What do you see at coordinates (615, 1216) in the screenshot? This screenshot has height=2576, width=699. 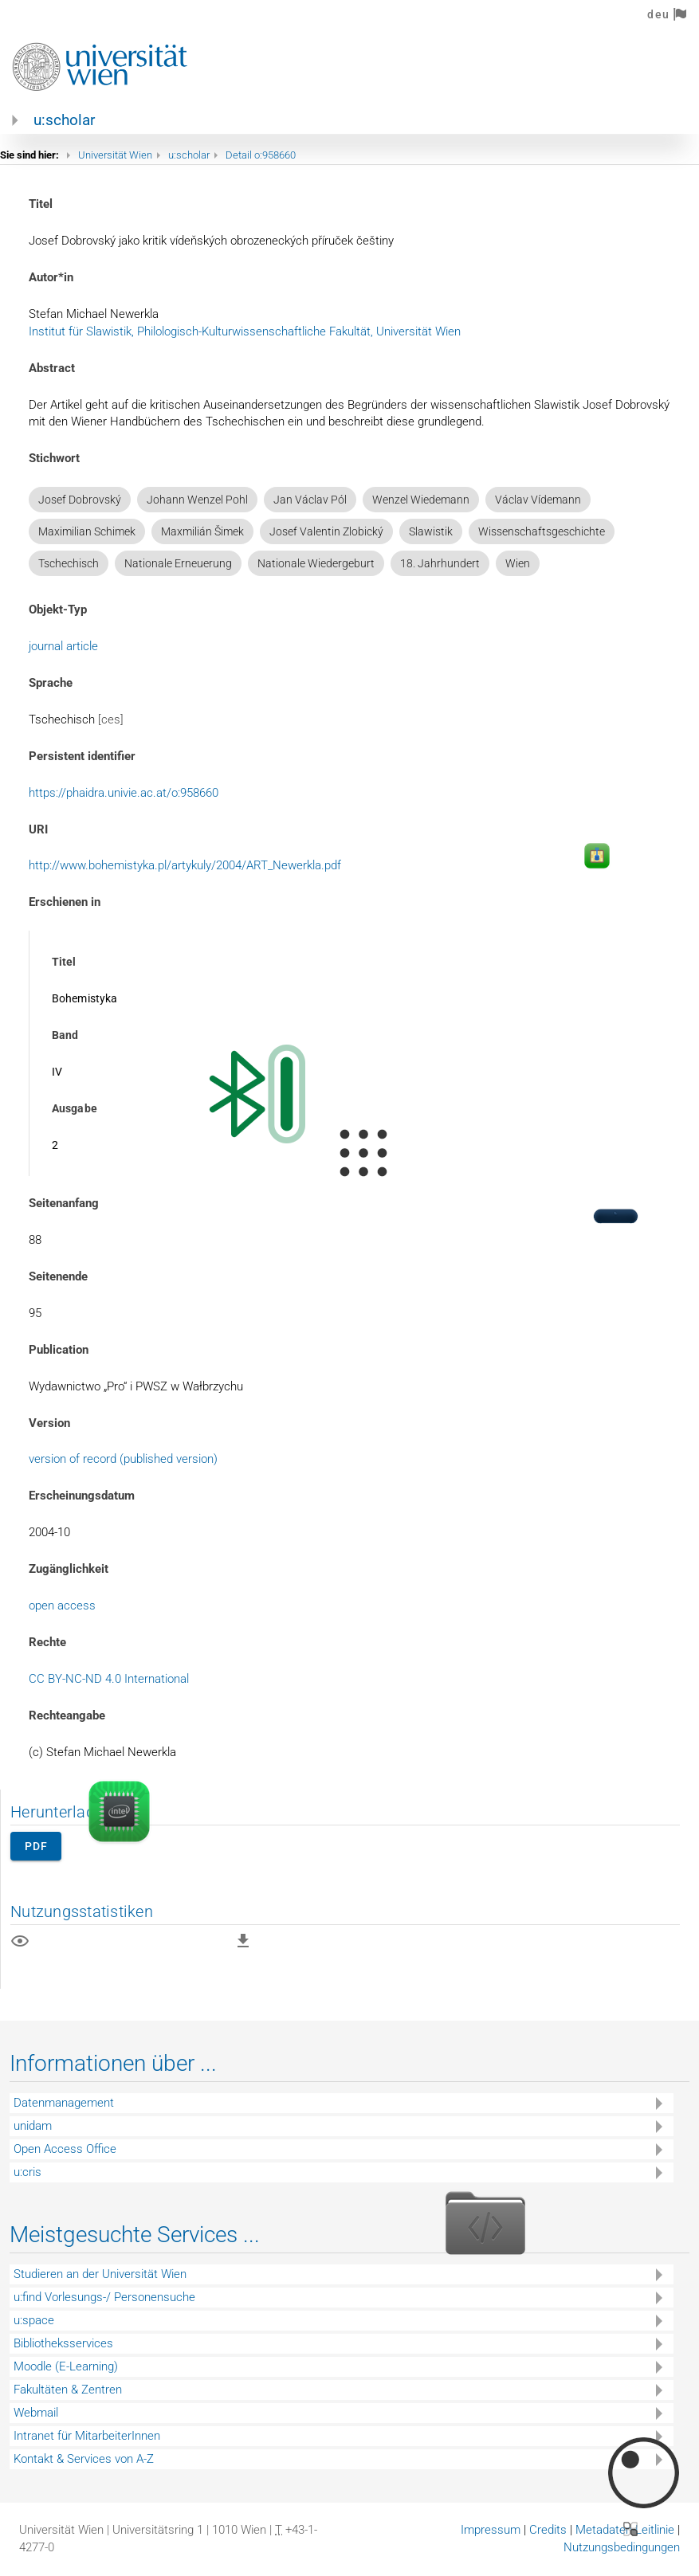 I see `connect to bluetooth speaker` at bounding box center [615, 1216].